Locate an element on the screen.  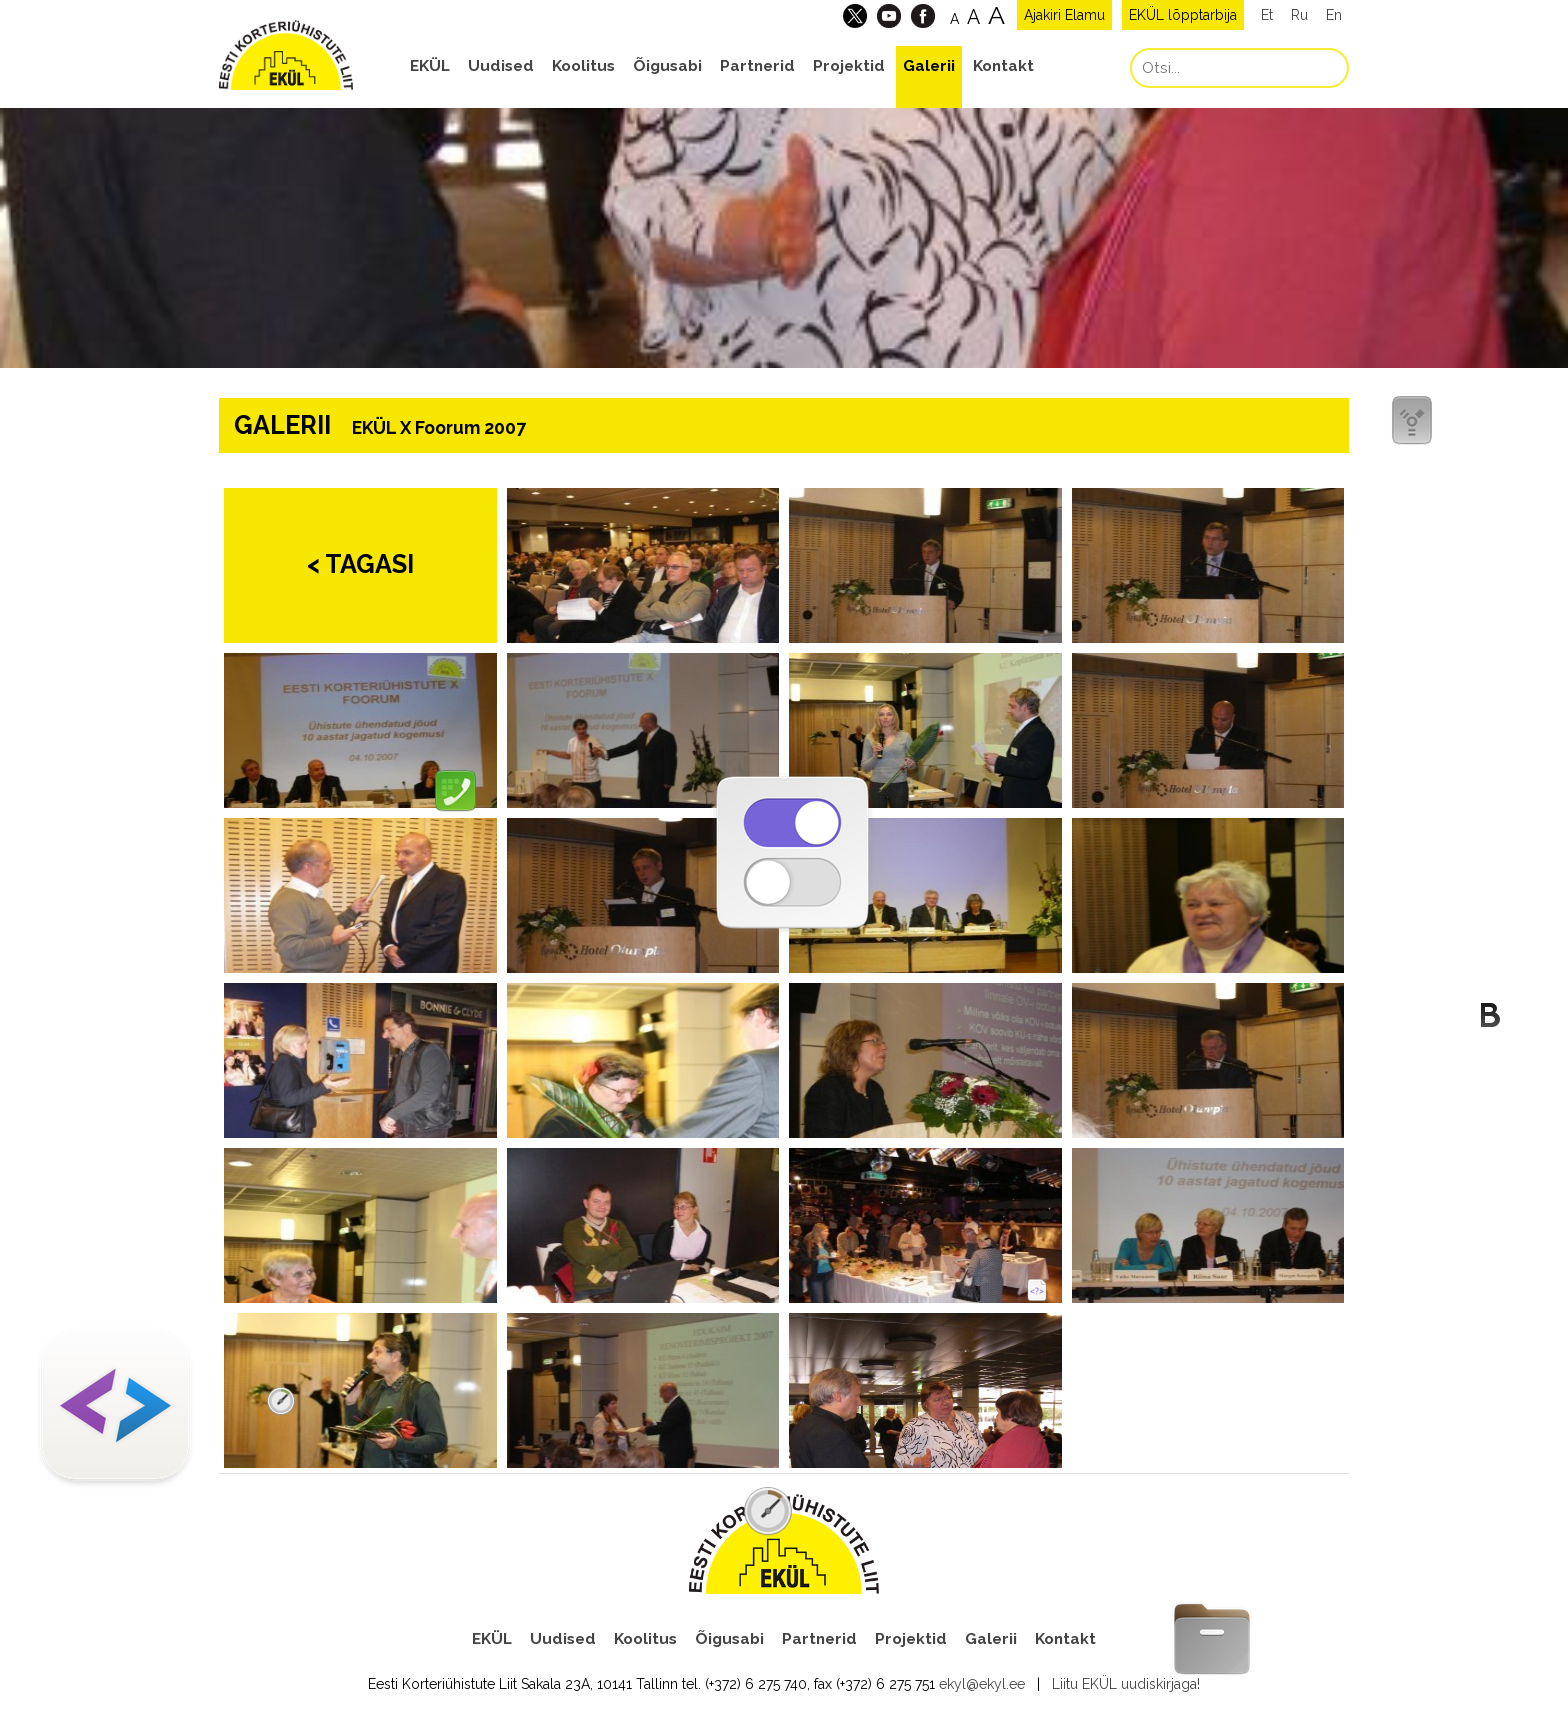
open the file manager application is located at coordinates (1212, 1639).